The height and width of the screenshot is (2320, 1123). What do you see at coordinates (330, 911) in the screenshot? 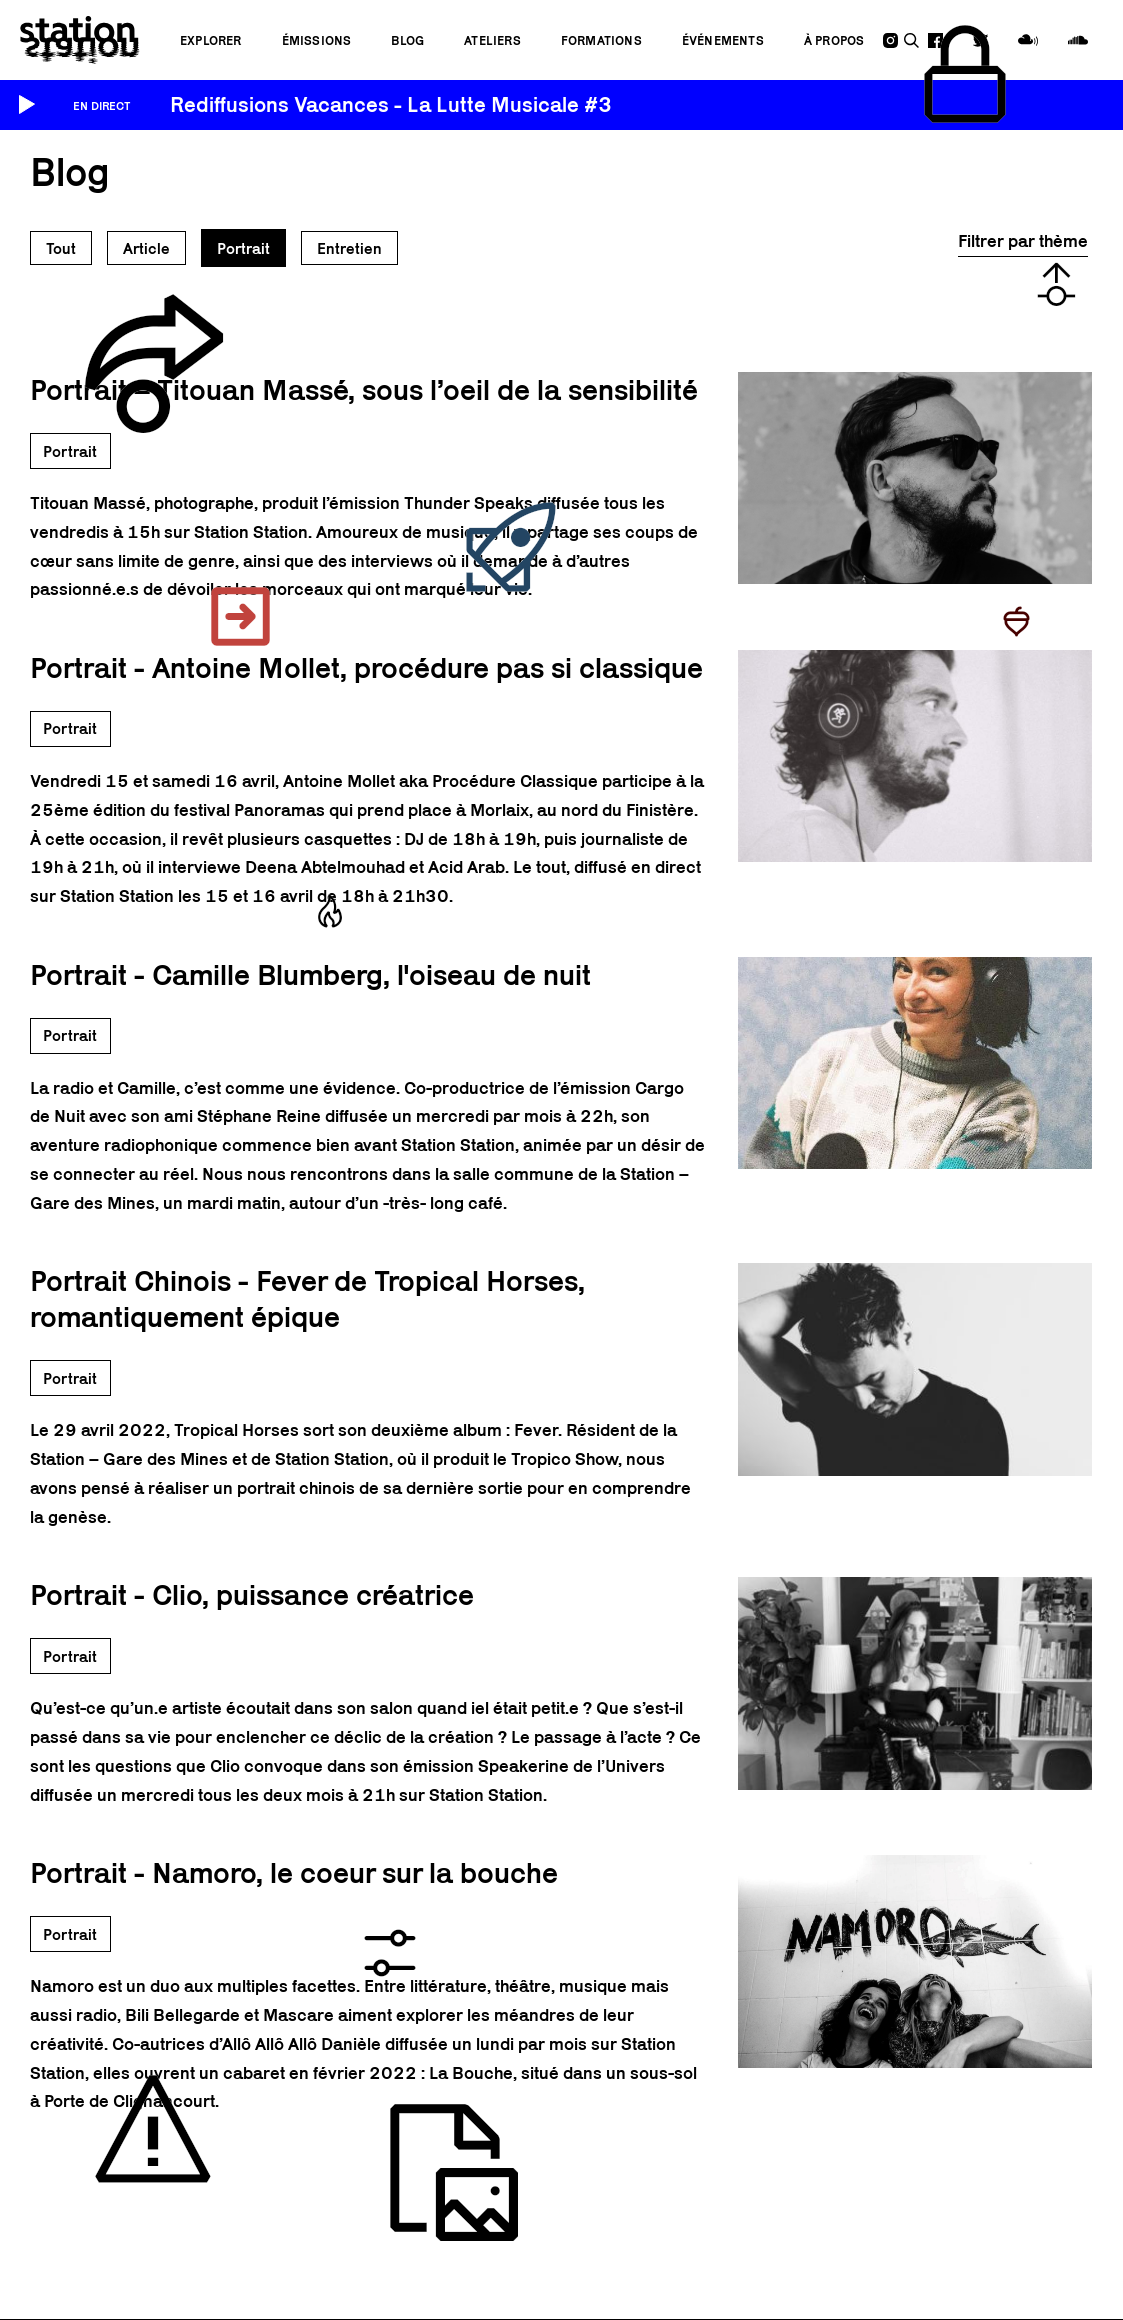
I see `indicates trending or popular content` at bounding box center [330, 911].